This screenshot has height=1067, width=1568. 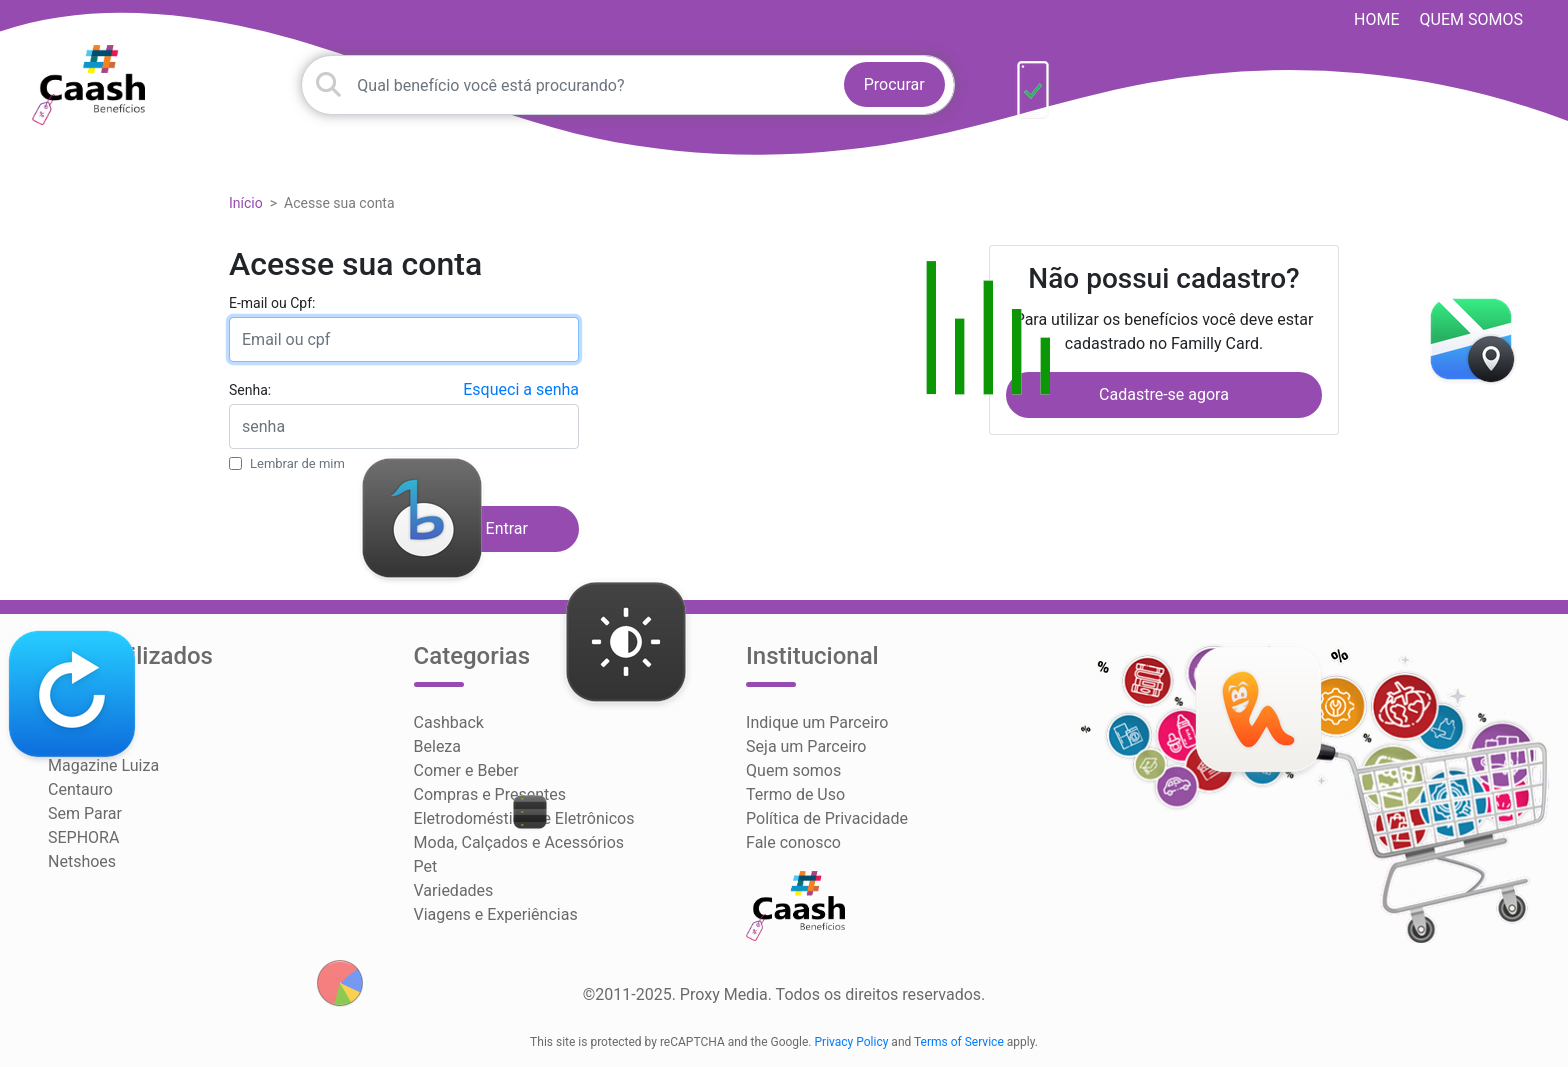 I want to click on open Google Maps, so click(x=1471, y=339).